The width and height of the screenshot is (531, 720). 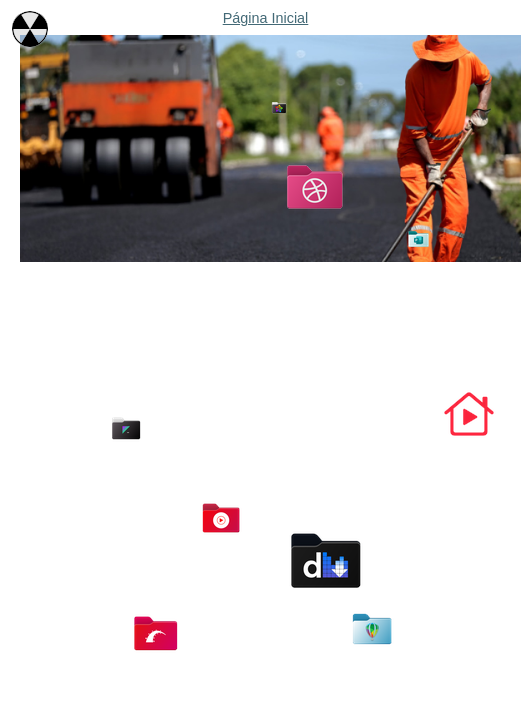 What do you see at coordinates (469, 414) in the screenshot?
I see `access home sharing preferences` at bounding box center [469, 414].